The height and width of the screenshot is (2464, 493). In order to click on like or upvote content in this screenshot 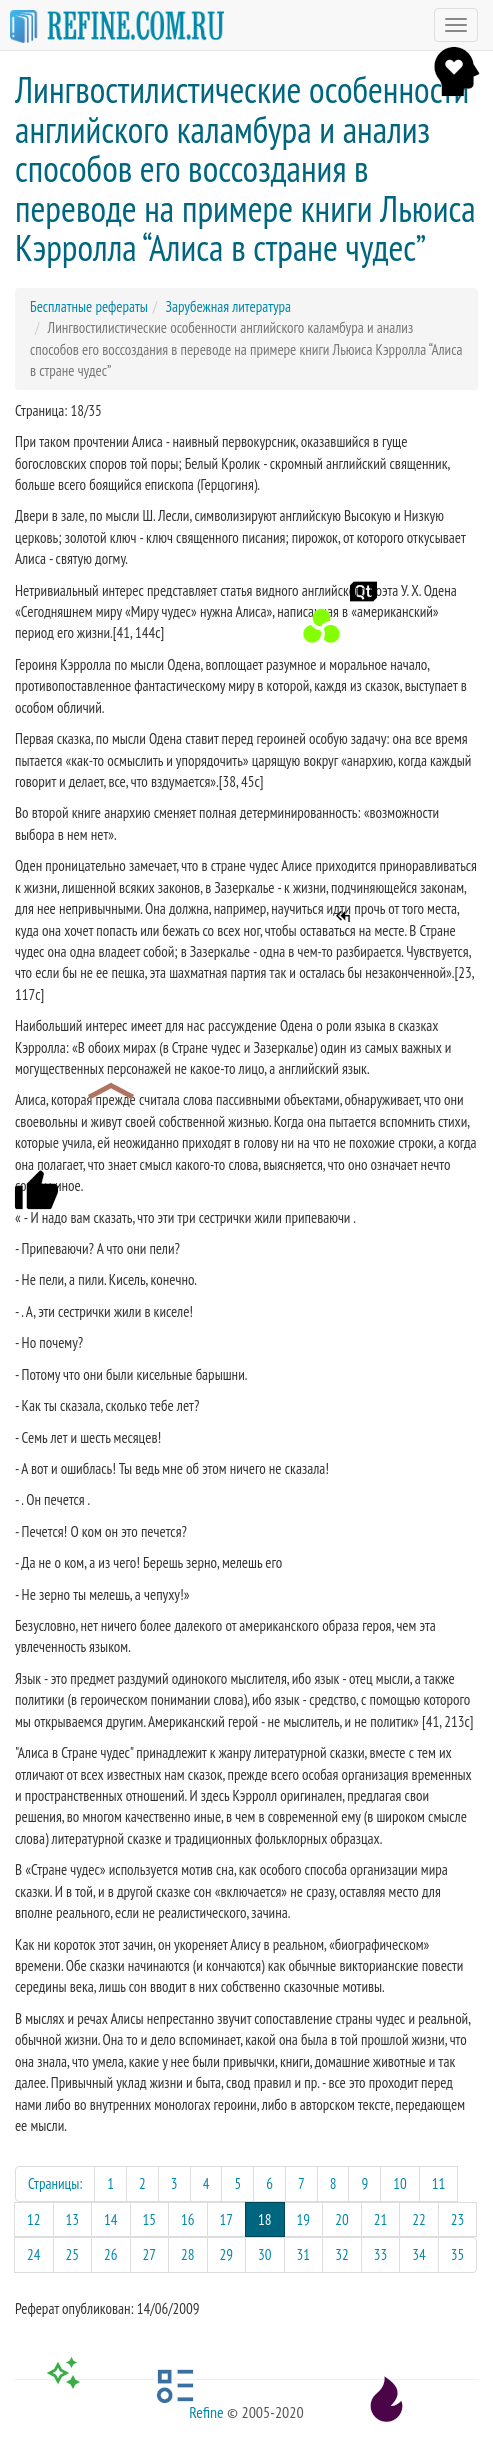, I will do `click(36, 1191)`.